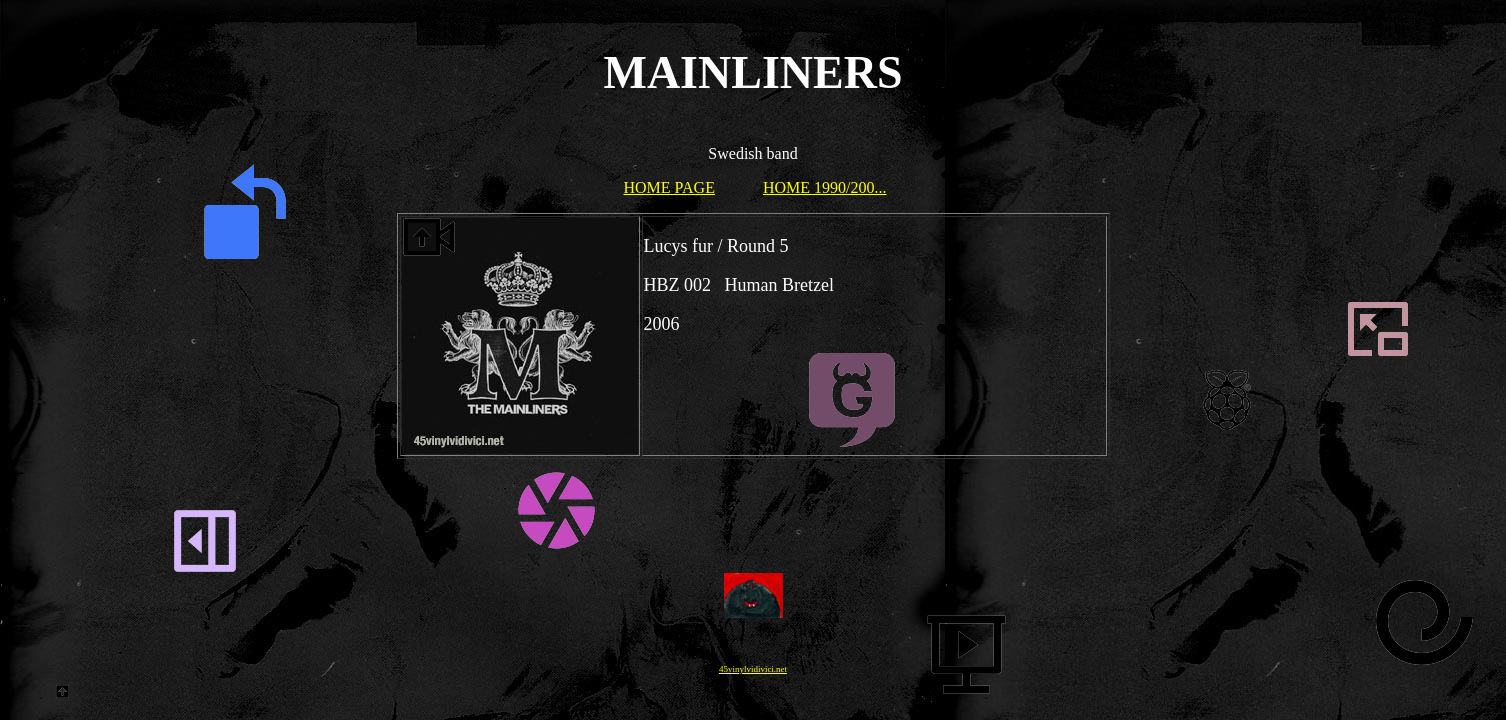 The width and height of the screenshot is (1506, 720). Describe the element at coordinates (62, 691) in the screenshot. I see `upload a file or document` at that location.